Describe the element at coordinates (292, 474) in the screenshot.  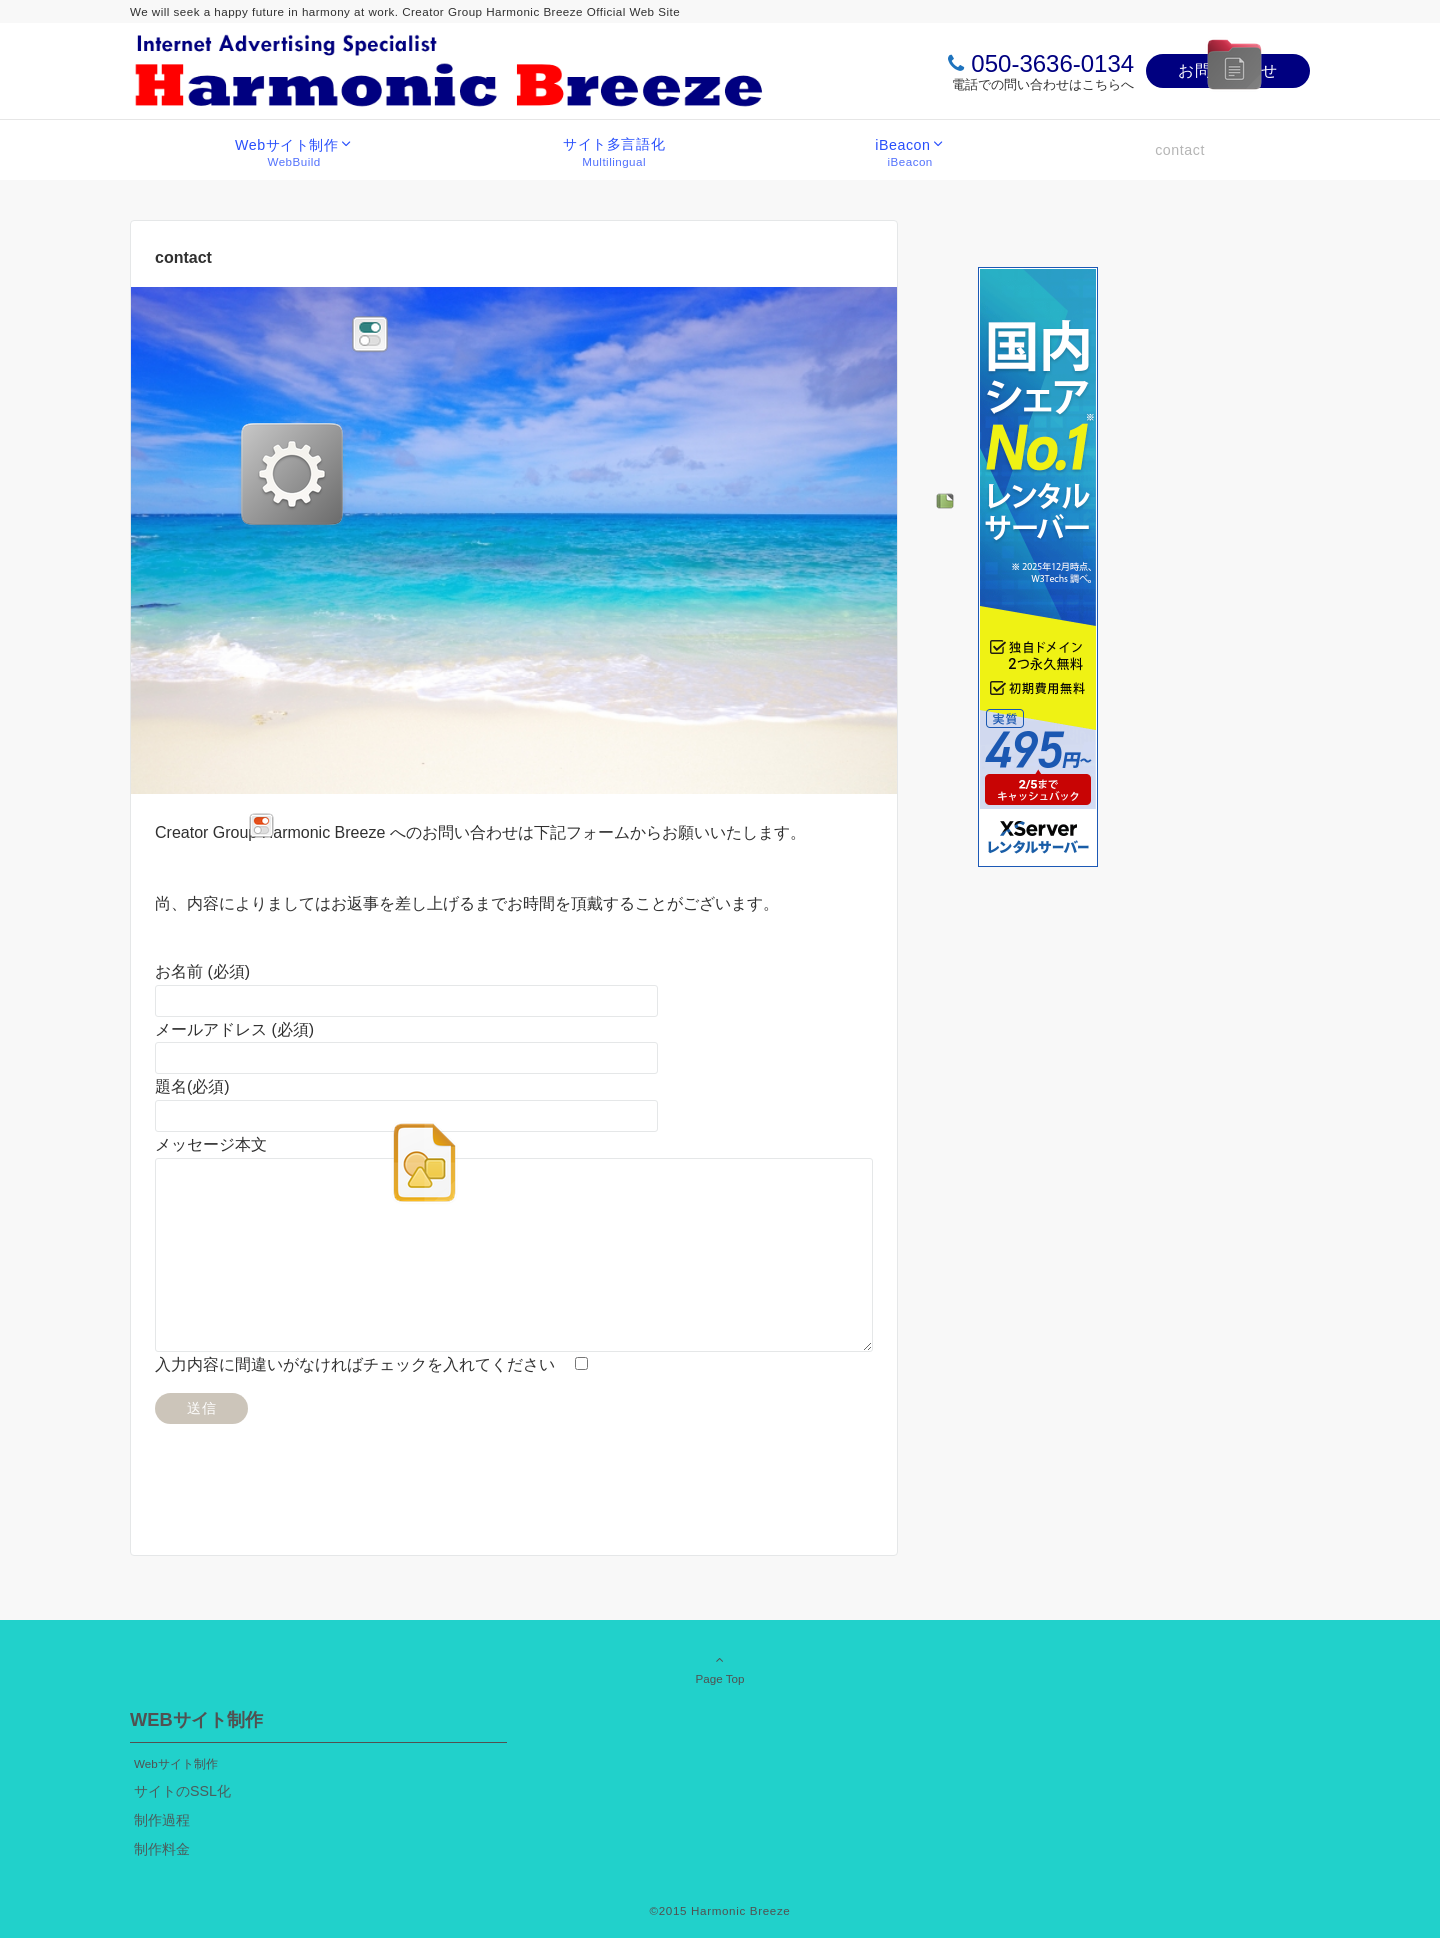
I see `shared library file type indicator` at that location.